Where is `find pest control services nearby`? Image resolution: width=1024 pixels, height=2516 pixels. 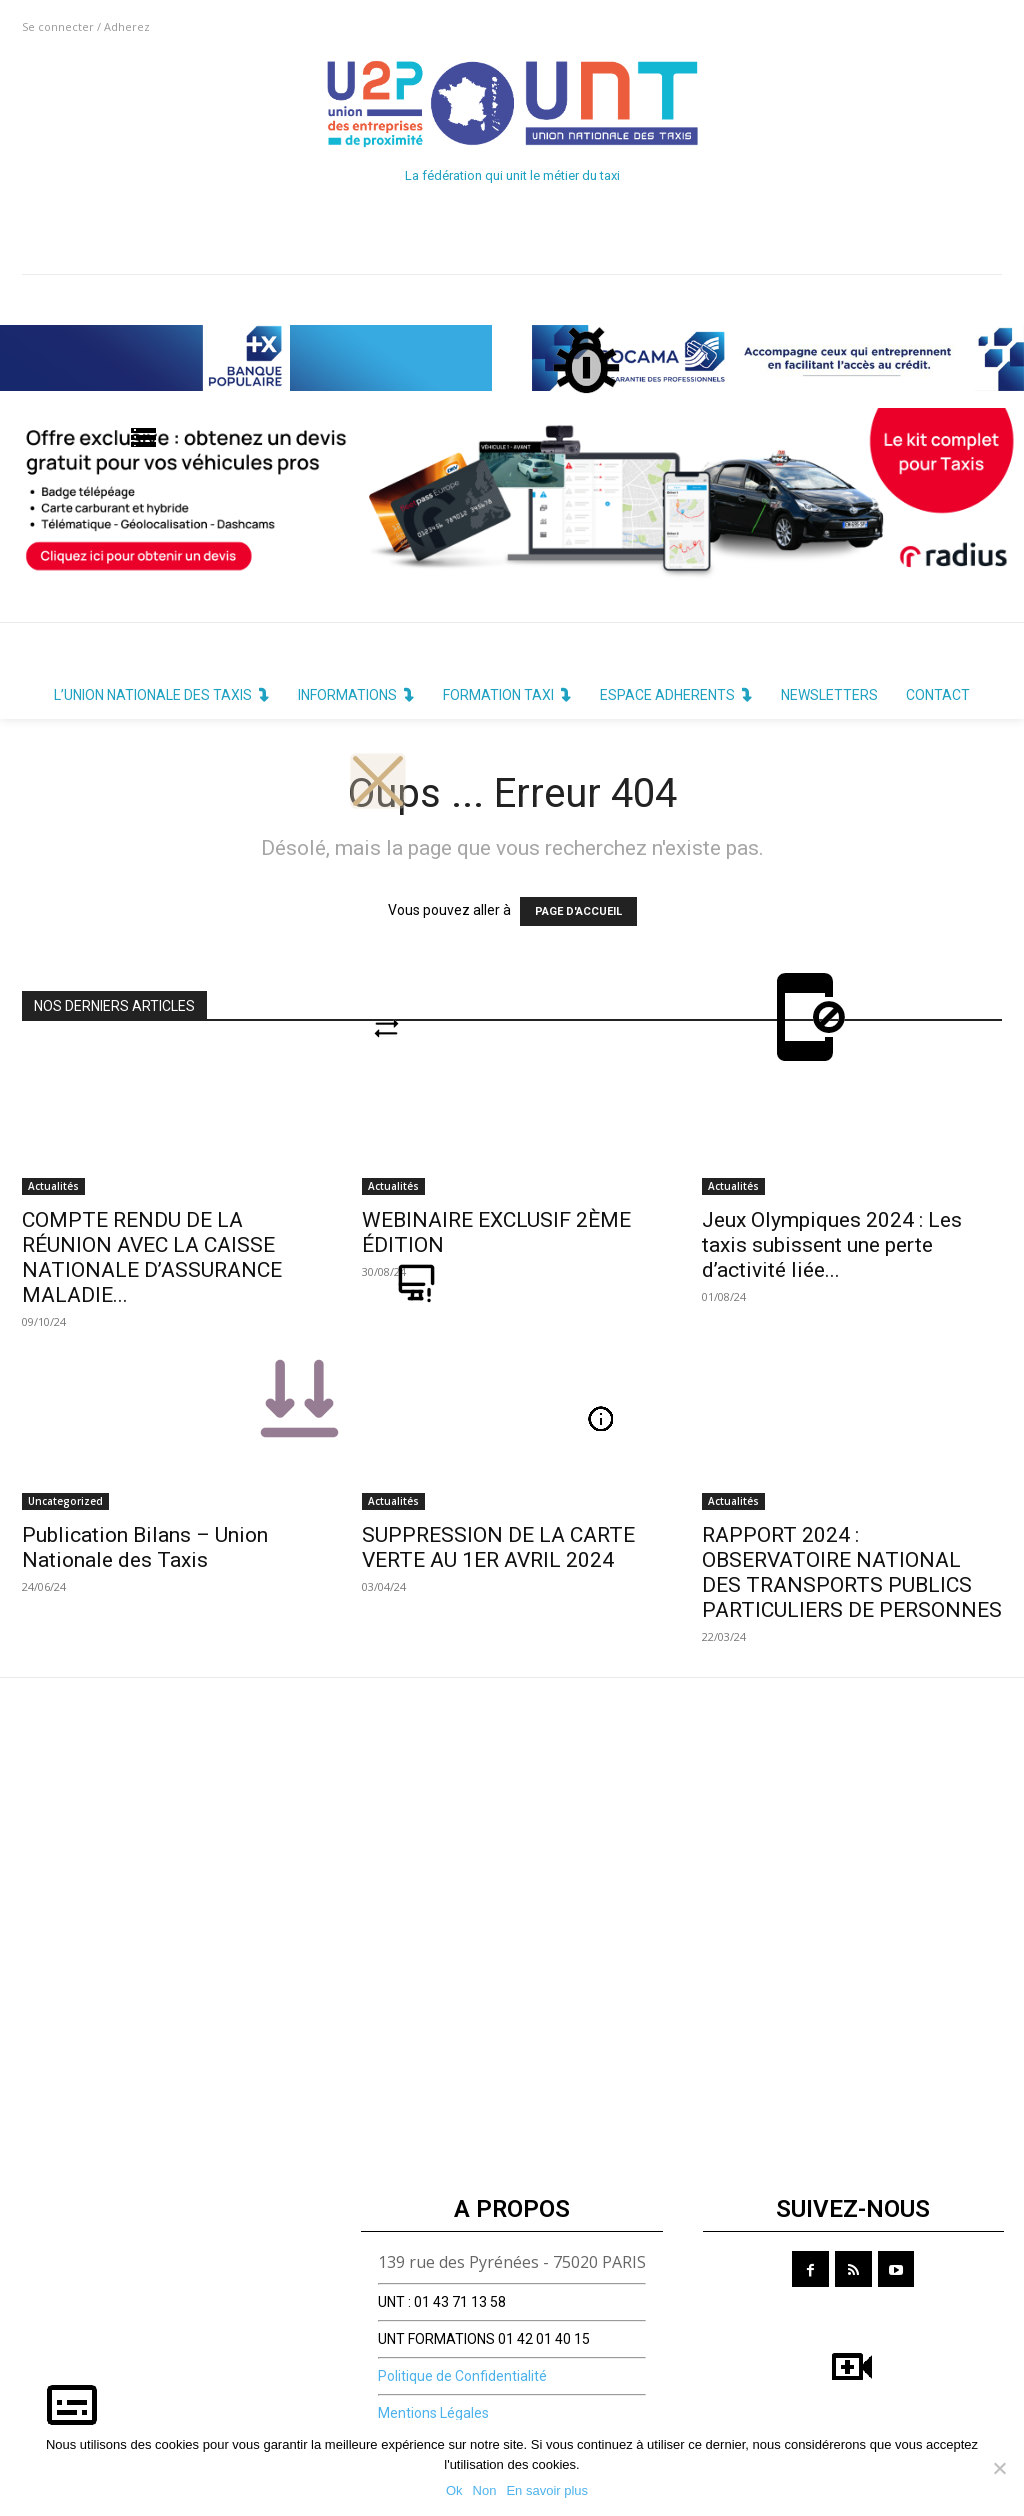
find pest control services nearby is located at coordinates (586, 360).